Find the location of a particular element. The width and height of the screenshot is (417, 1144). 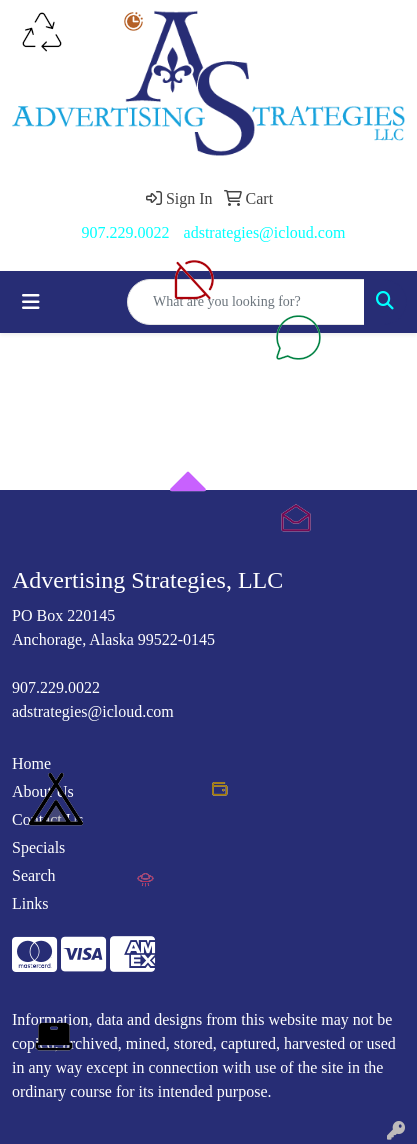

switch to desktop view is located at coordinates (54, 1036).